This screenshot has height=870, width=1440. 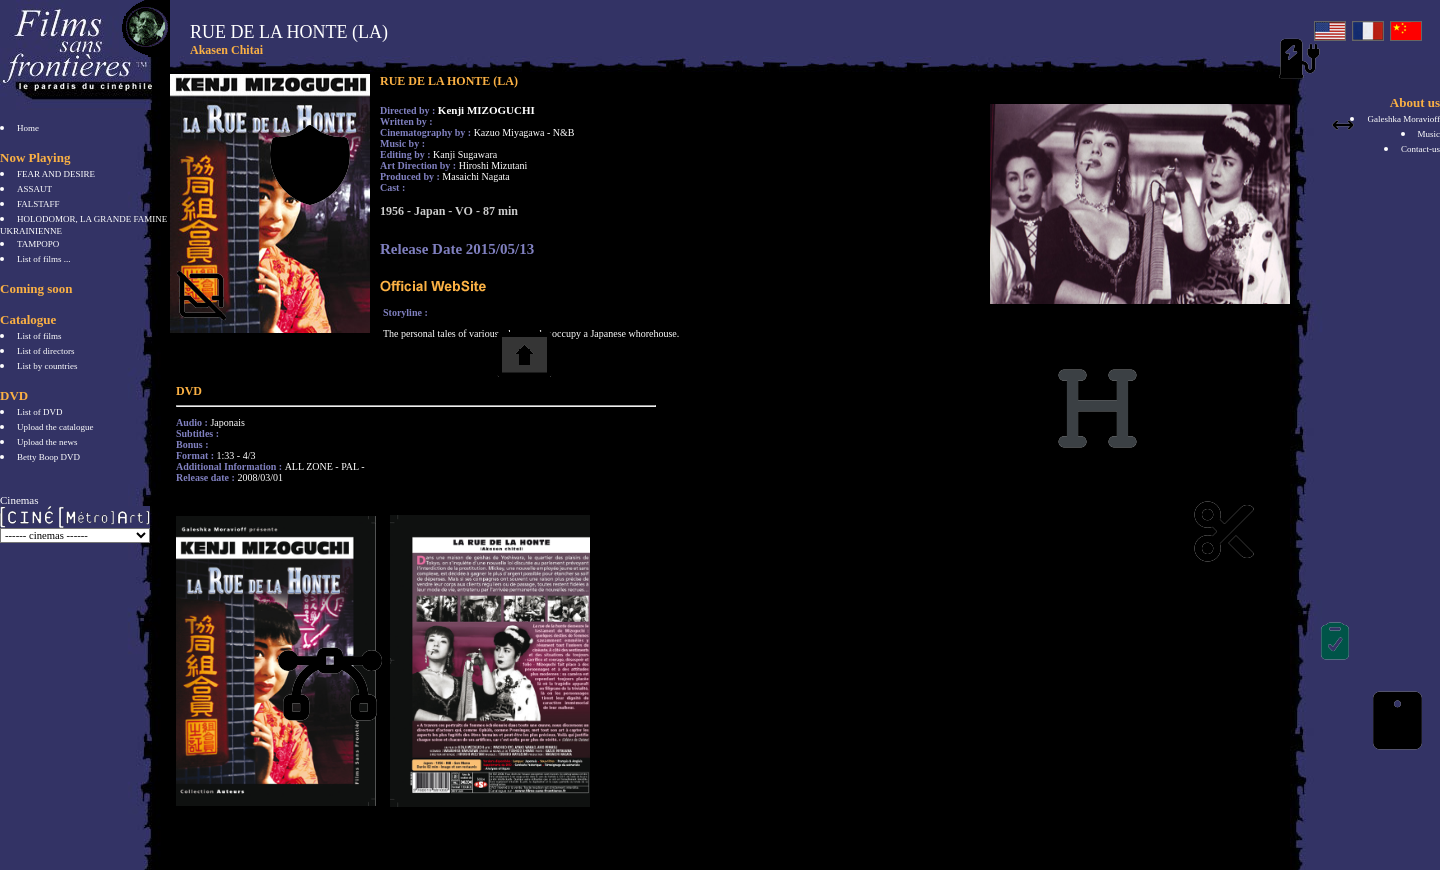 What do you see at coordinates (201, 295) in the screenshot?
I see `inbox disabled or unavailable` at bounding box center [201, 295].